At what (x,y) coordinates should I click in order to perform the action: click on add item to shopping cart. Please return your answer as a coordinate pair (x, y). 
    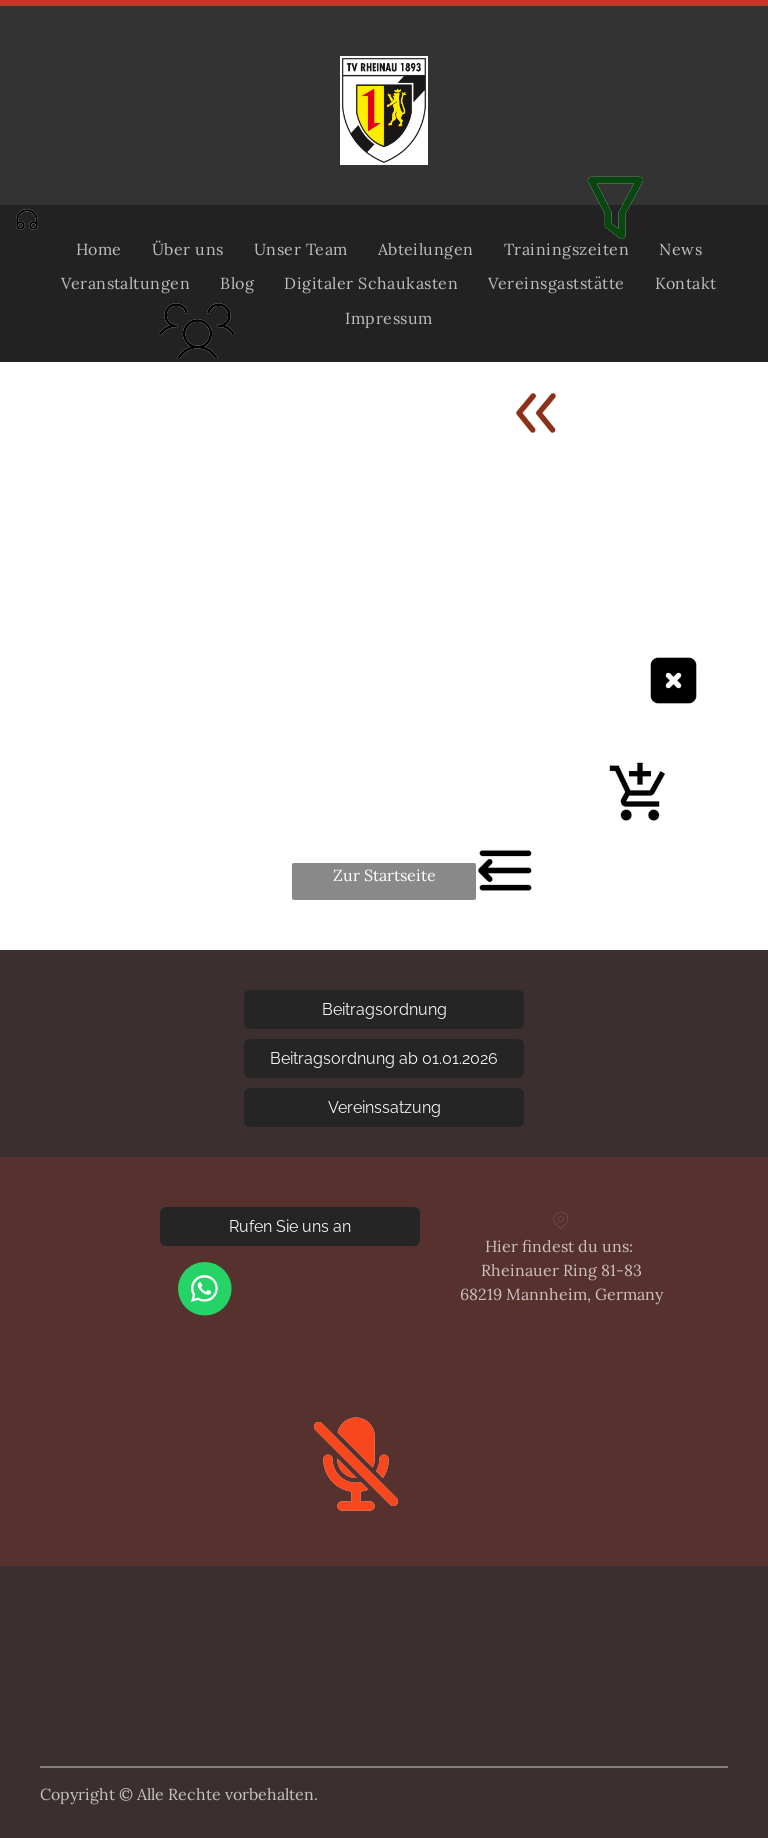
    Looking at the image, I should click on (640, 793).